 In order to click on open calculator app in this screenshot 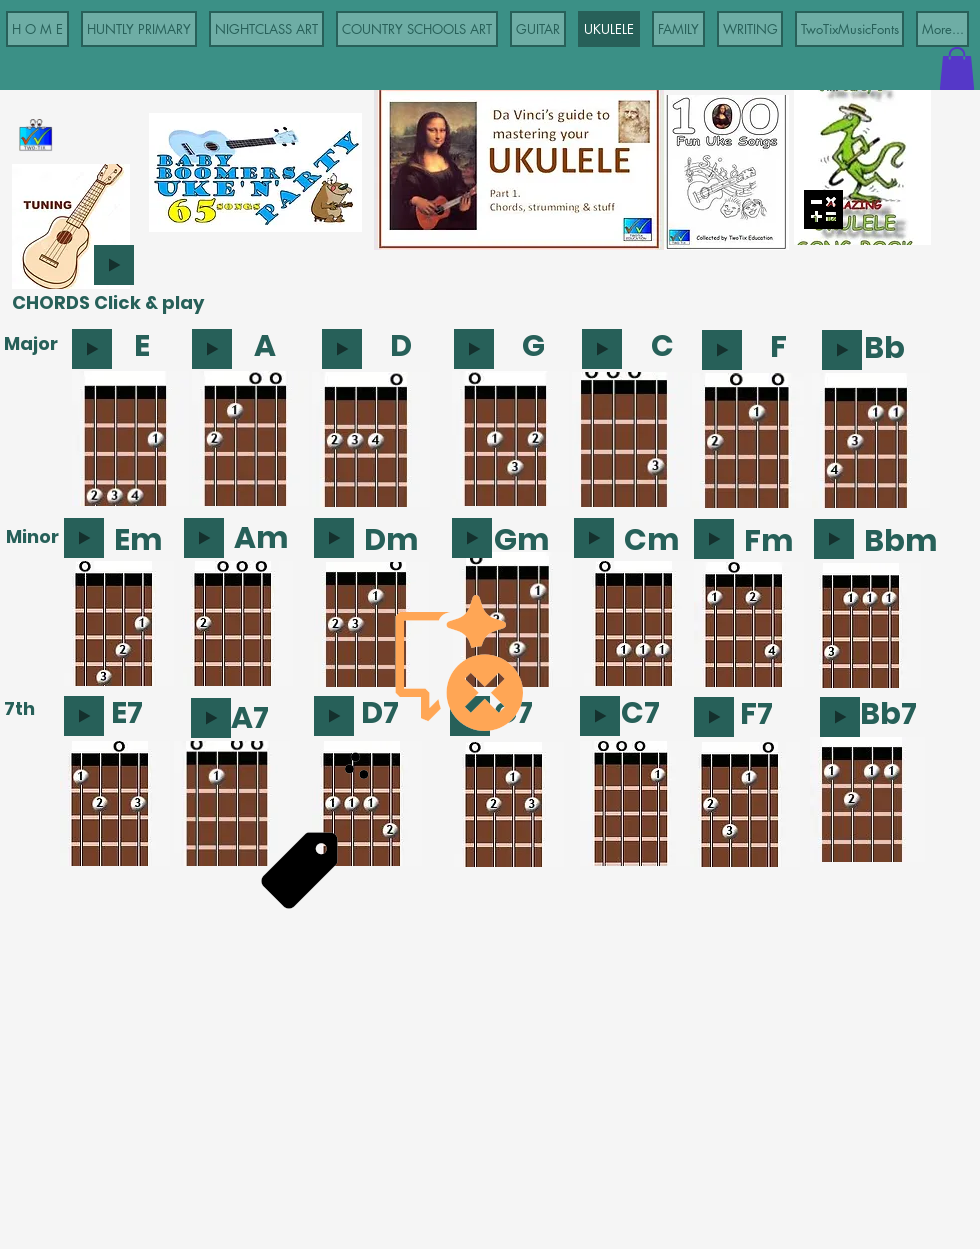, I will do `click(823, 209)`.